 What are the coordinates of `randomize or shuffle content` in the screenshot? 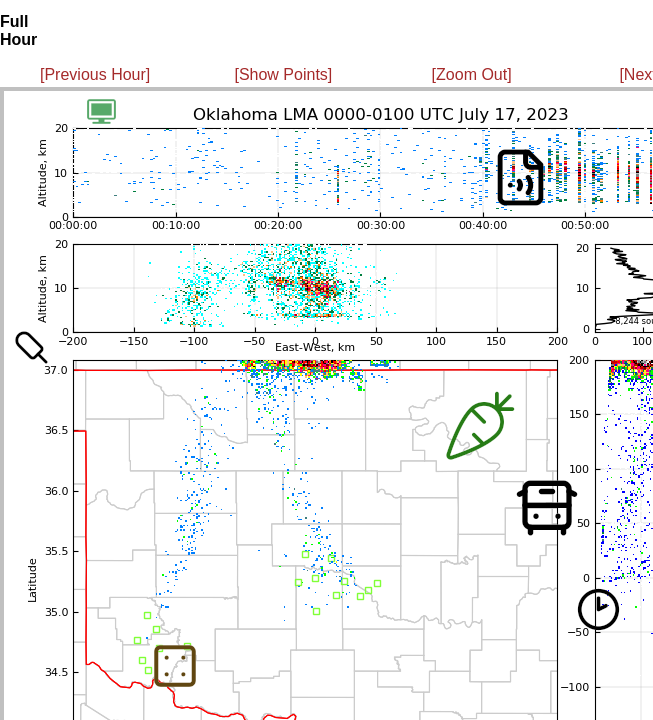 It's located at (175, 666).